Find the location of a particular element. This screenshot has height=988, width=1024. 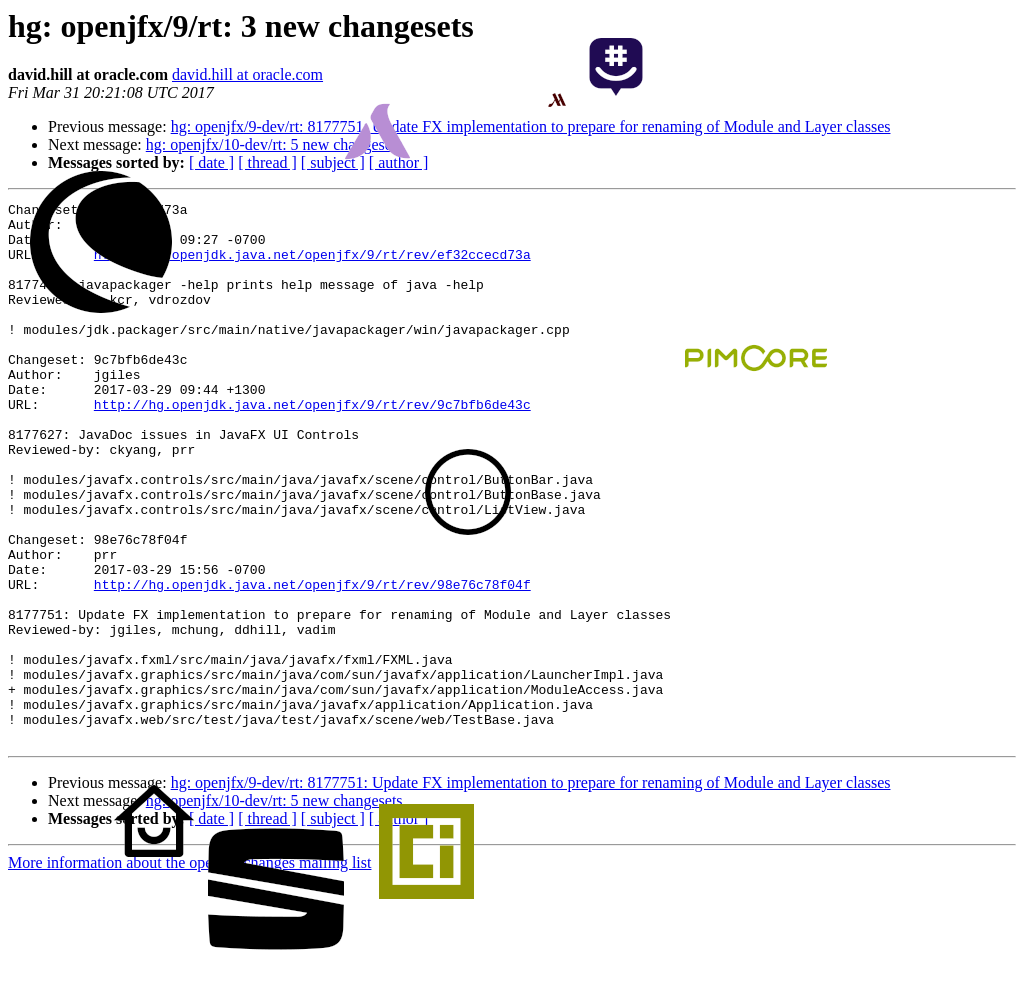

akasa air airline logo is located at coordinates (377, 131).